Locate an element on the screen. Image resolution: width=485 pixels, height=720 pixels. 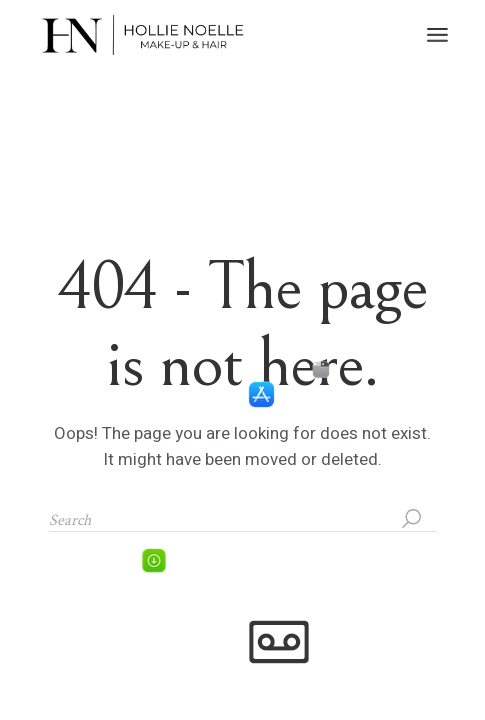
access download settings or preferences is located at coordinates (154, 561).